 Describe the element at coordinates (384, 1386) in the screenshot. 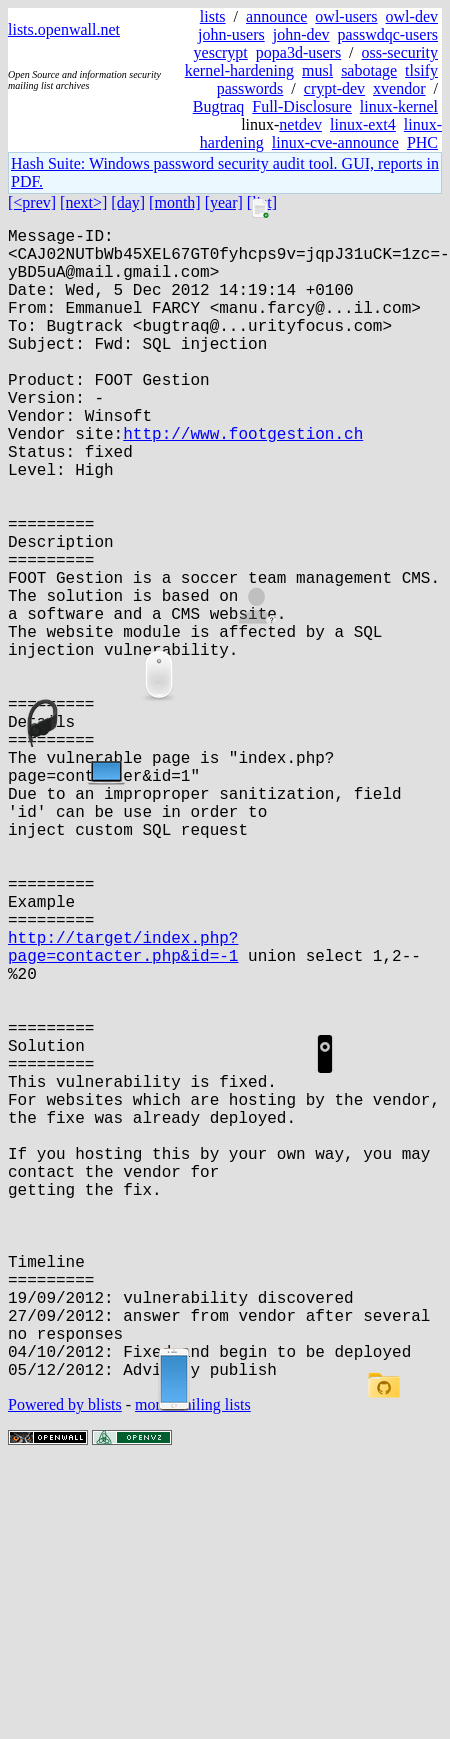

I see `open folder containing github projects` at that location.